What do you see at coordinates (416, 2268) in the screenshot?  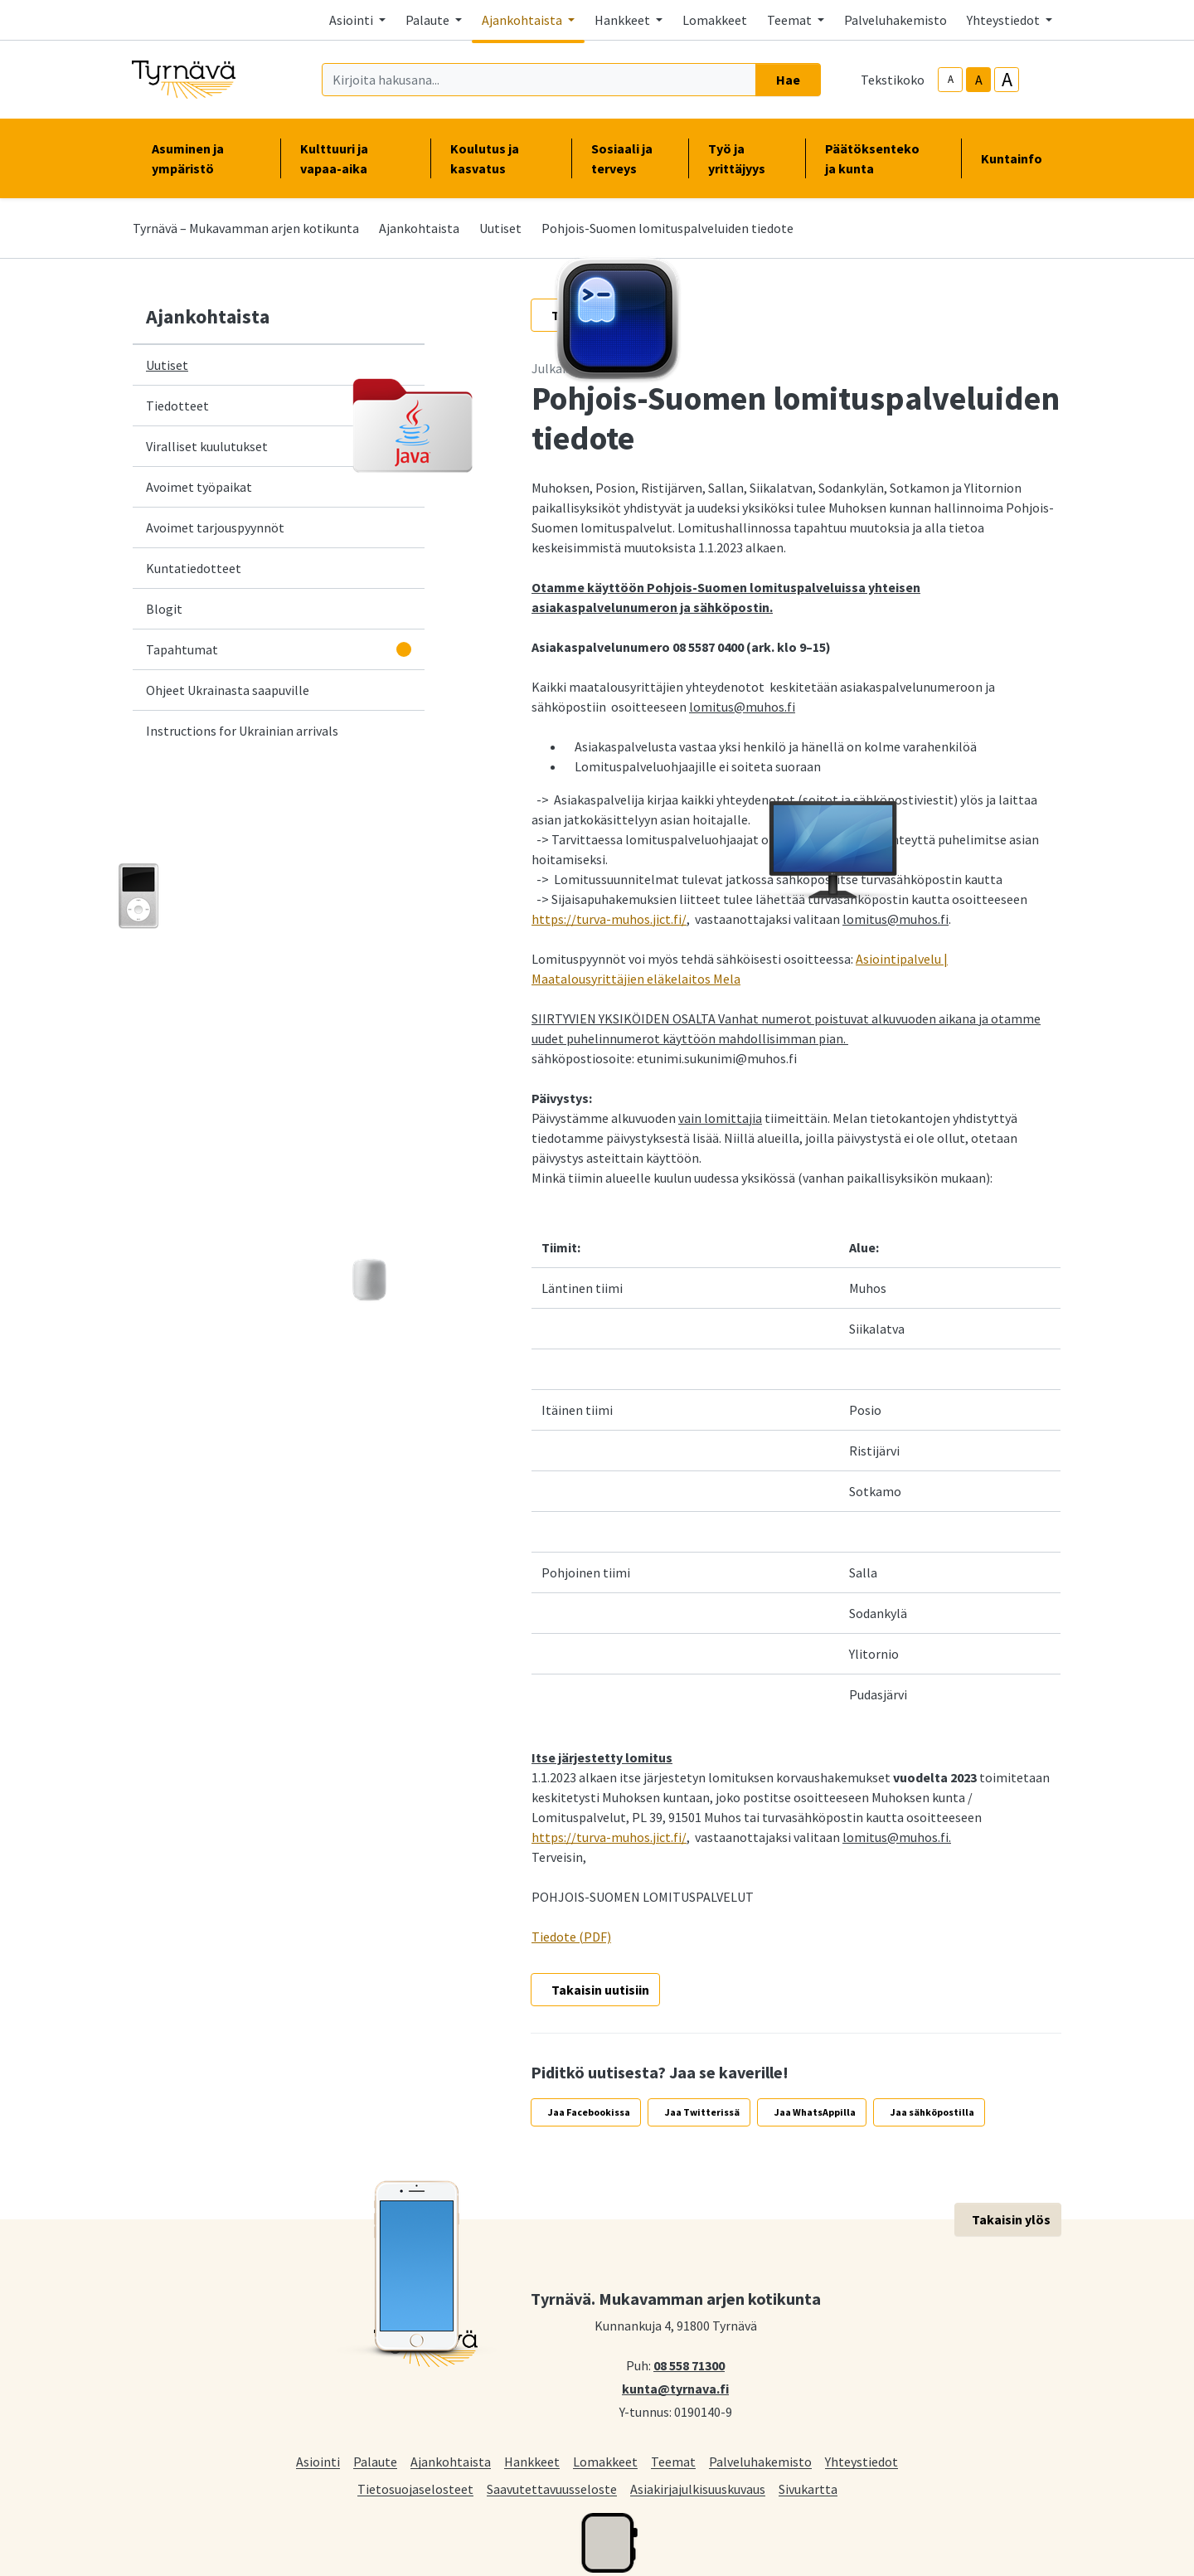 I see `iPhone 7 device icon for system identification` at bounding box center [416, 2268].